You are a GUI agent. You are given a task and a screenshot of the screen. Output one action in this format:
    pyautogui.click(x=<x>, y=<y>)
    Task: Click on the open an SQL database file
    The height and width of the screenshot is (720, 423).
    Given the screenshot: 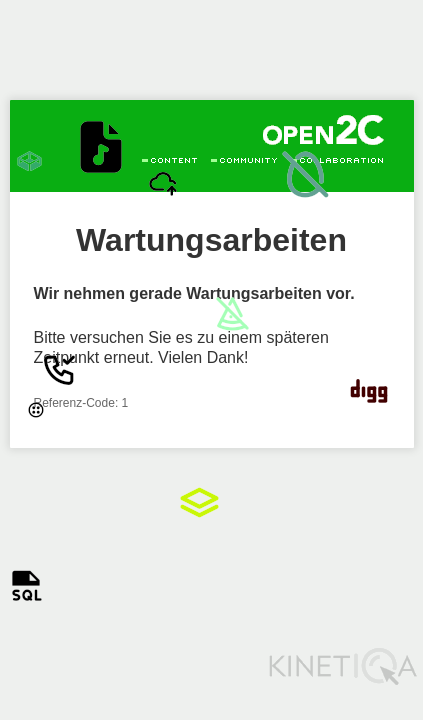 What is the action you would take?
    pyautogui.click(x=26, y=587)
    